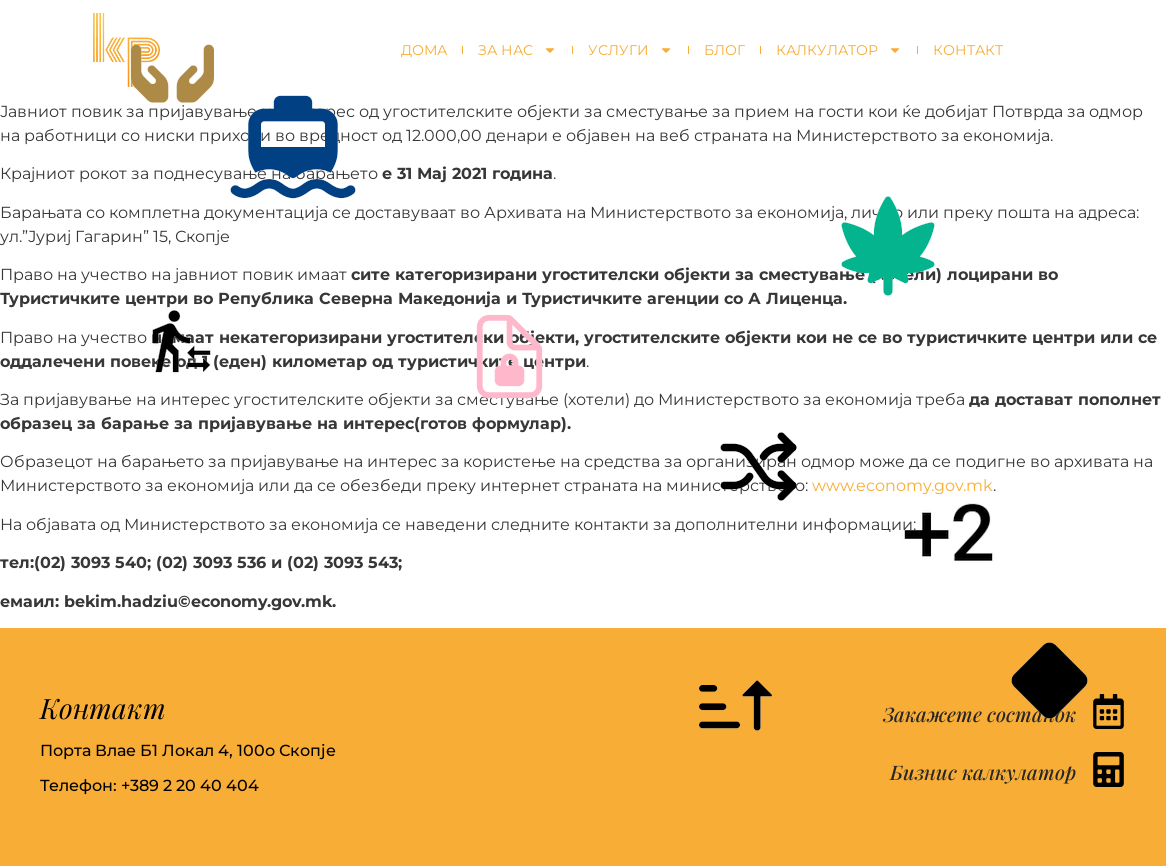 This screenshot has height=866, width=1166. Describe the element at coordinates (735, 705) in the screenshot. I see `sort items in ascending order` at that location.